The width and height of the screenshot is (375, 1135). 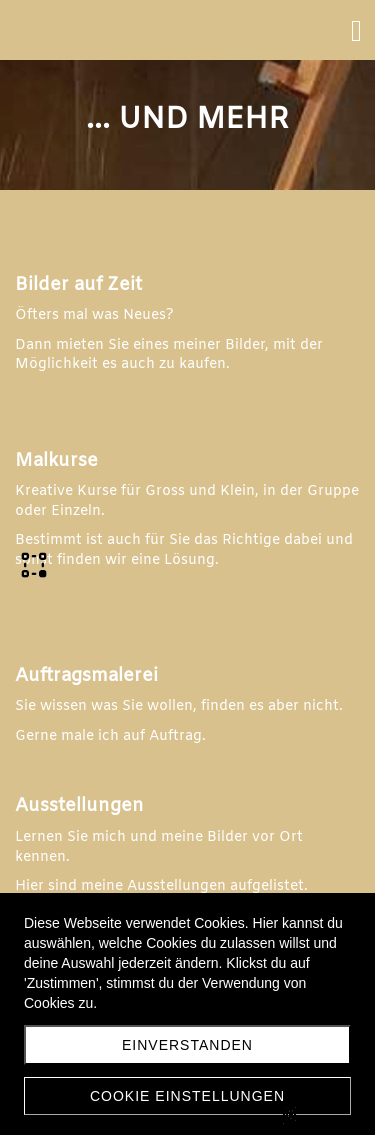 What do you see at coordinates (34, 565) in the screenshot?
I see `set transform anchor to bottom-right corner` at bounding box center [34, 565].